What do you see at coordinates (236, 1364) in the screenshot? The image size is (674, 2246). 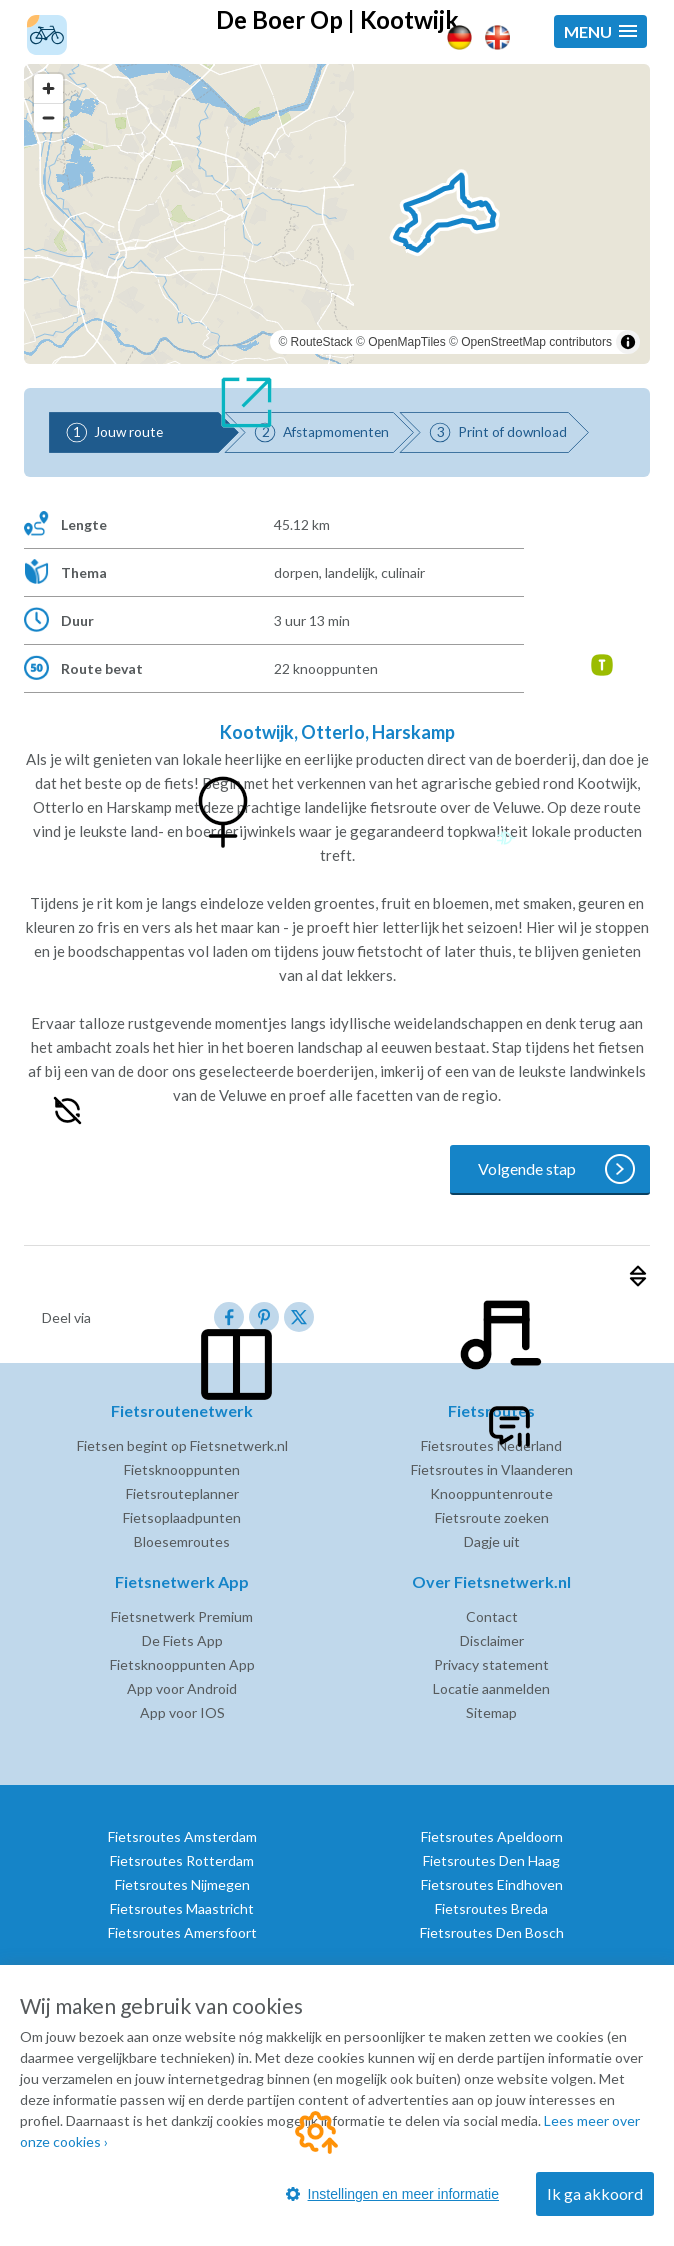 I see `switch to two-column layout` at bounding box center [236, 1364].